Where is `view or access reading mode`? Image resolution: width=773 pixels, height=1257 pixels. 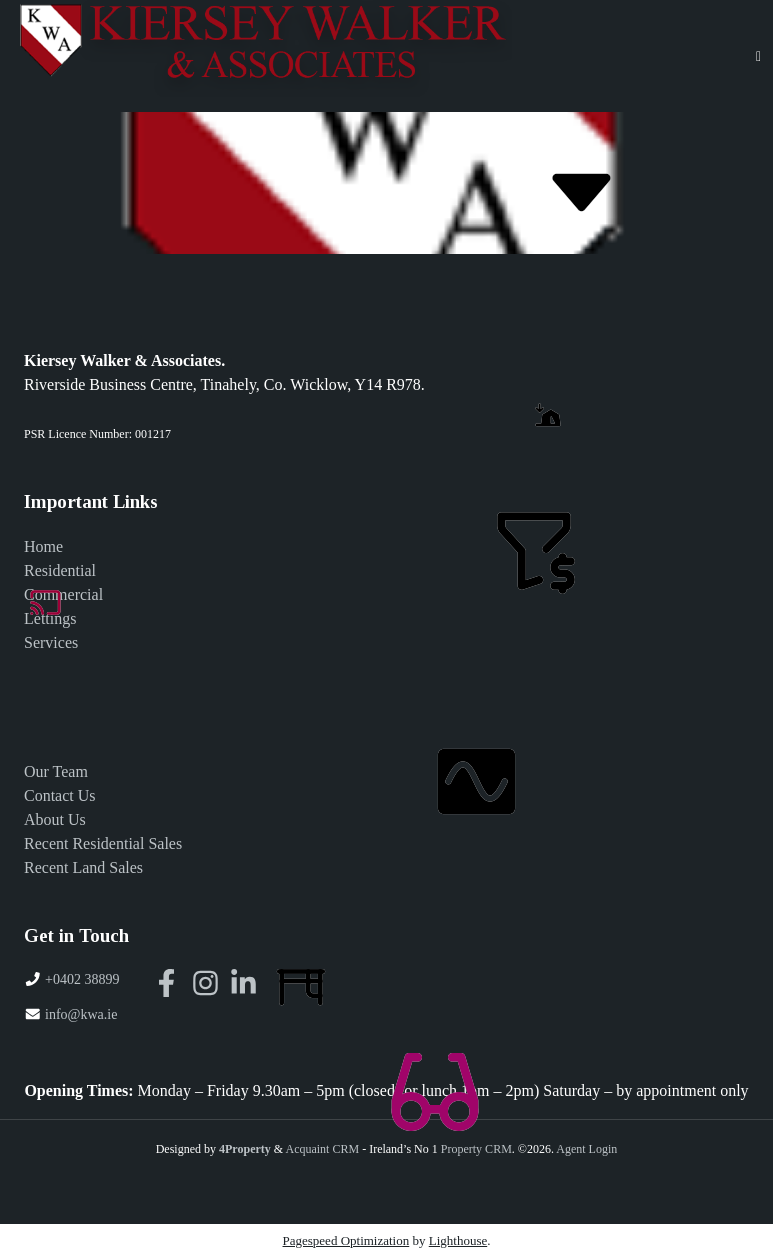
view or access reading mode is located at coordinates (435, 1092).